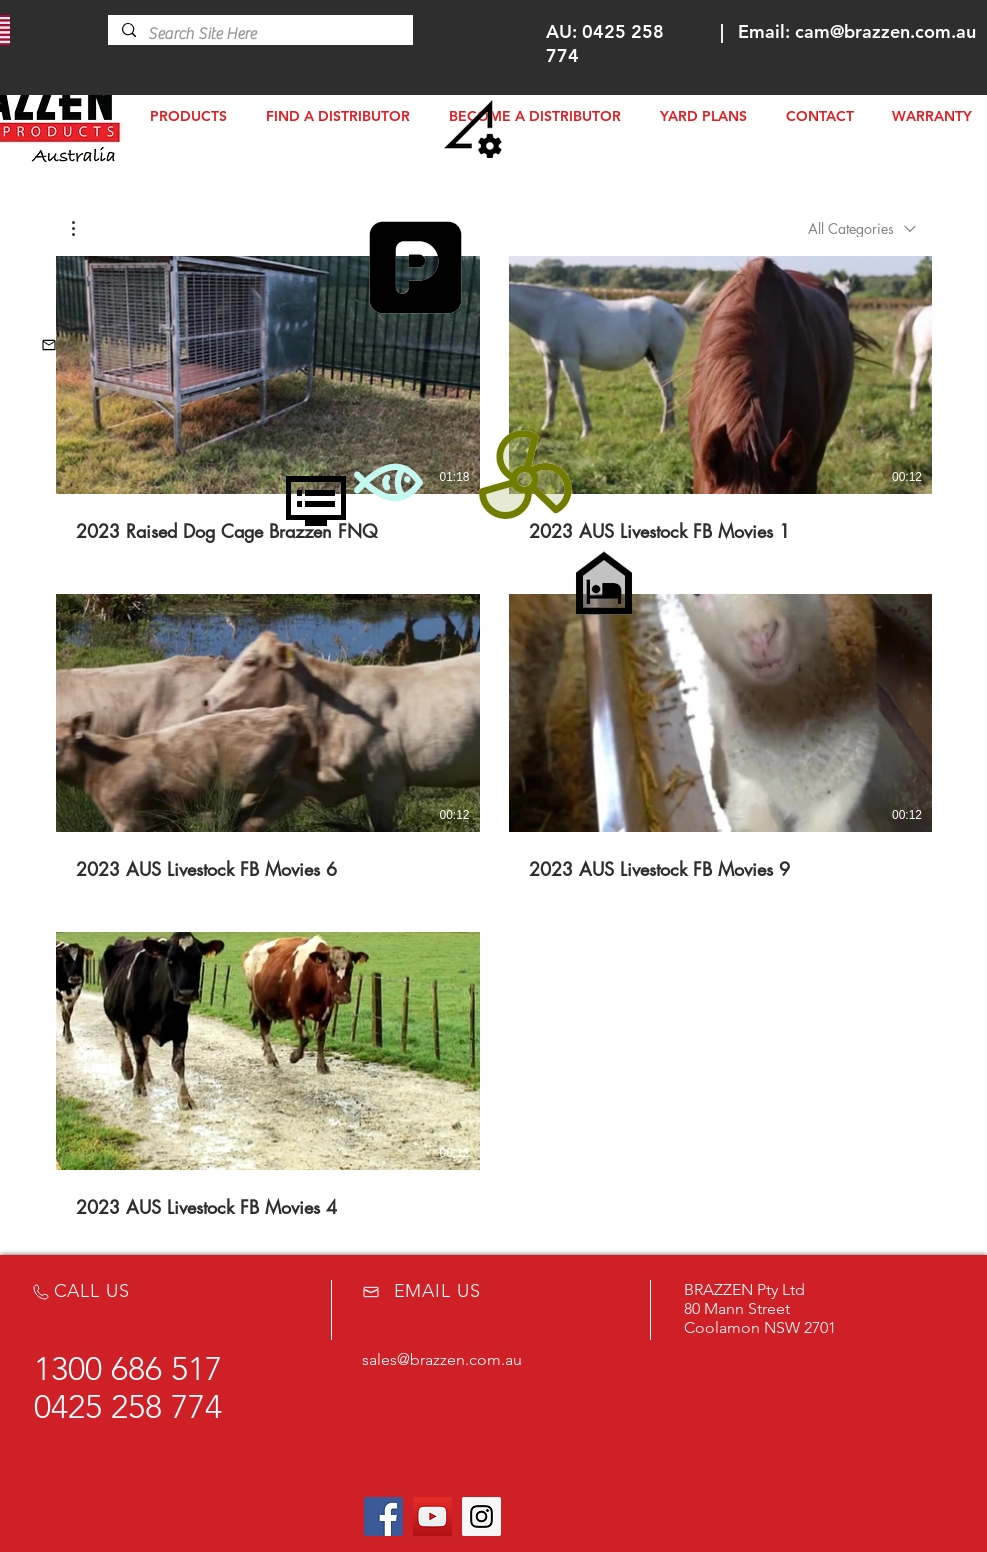  What do you see at coordinates (473, 129) in the screenshot?
I see `configure data connection settings` at bounding box center [473, 129].